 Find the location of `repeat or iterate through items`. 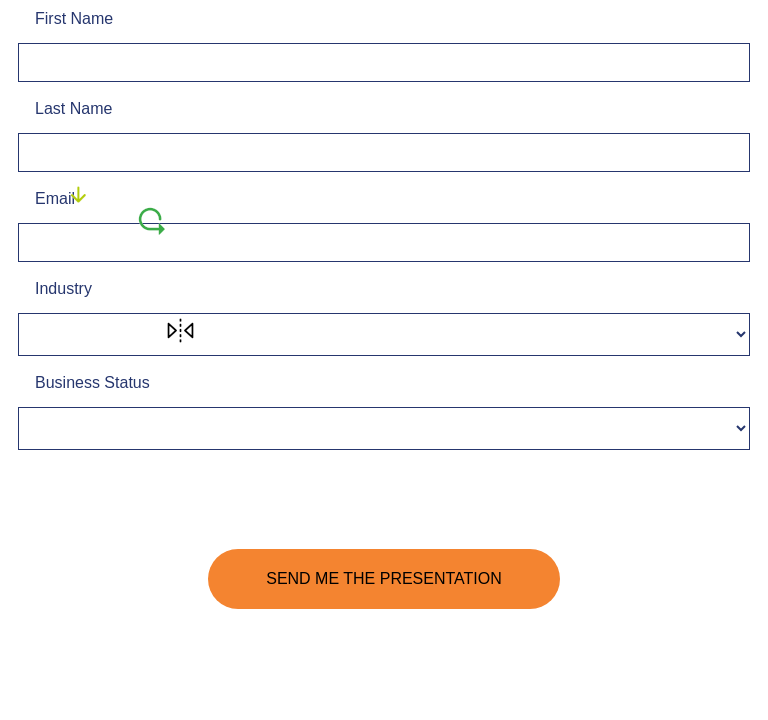

repeat or iterate through items is located at coordinates (151, 220).